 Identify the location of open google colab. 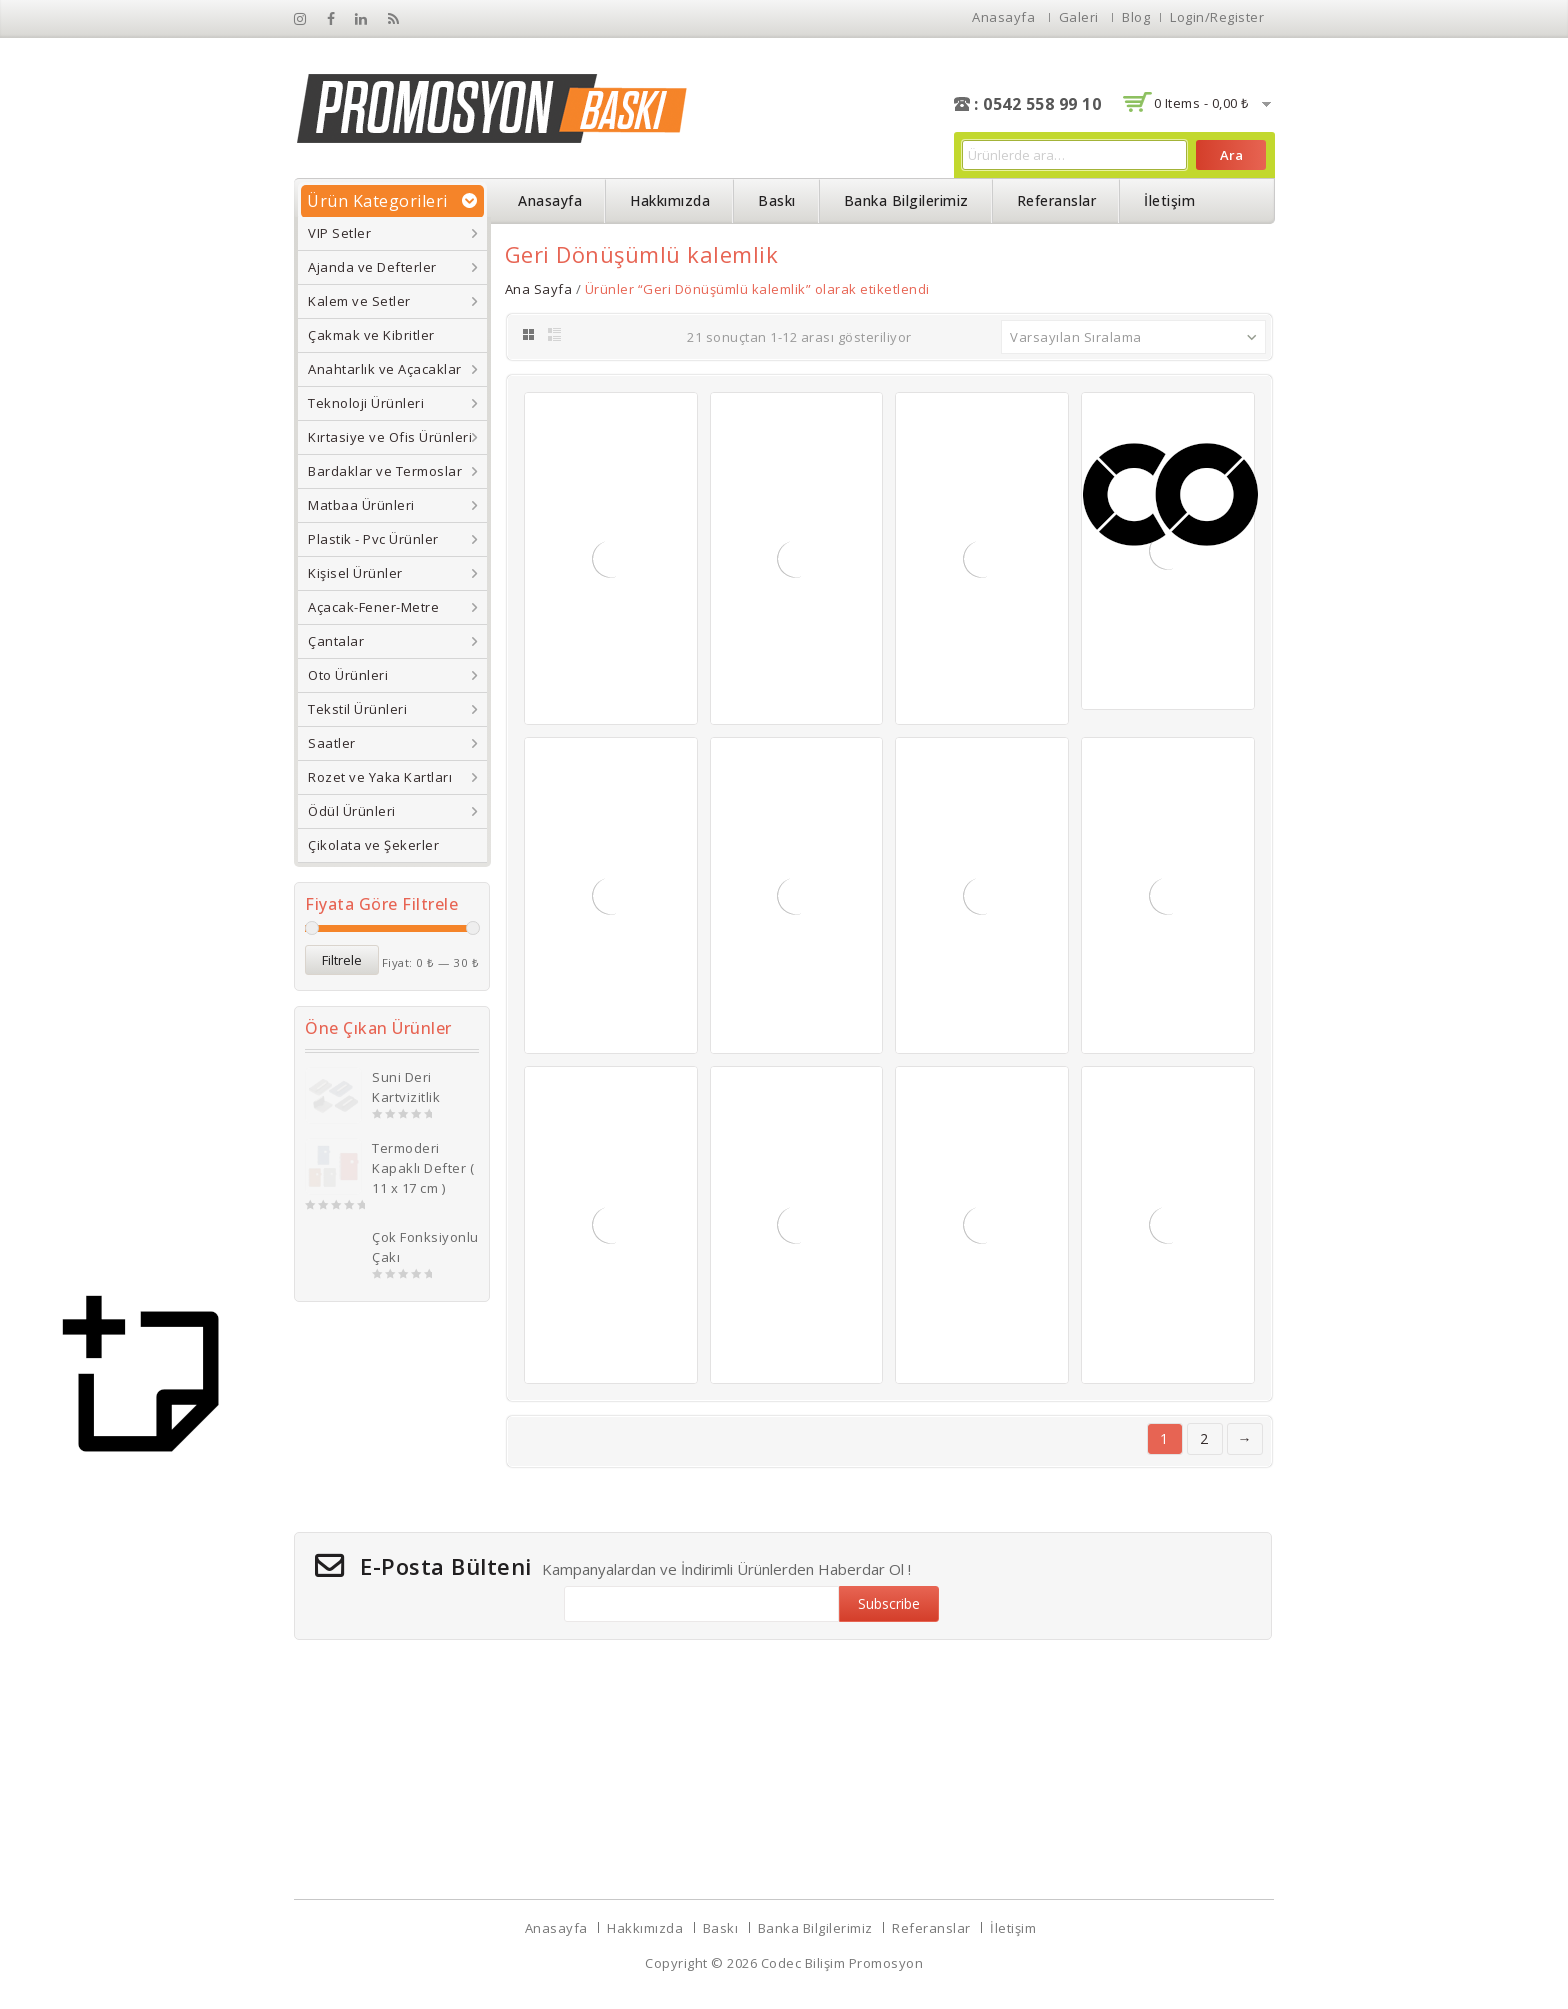
(1170, 494).